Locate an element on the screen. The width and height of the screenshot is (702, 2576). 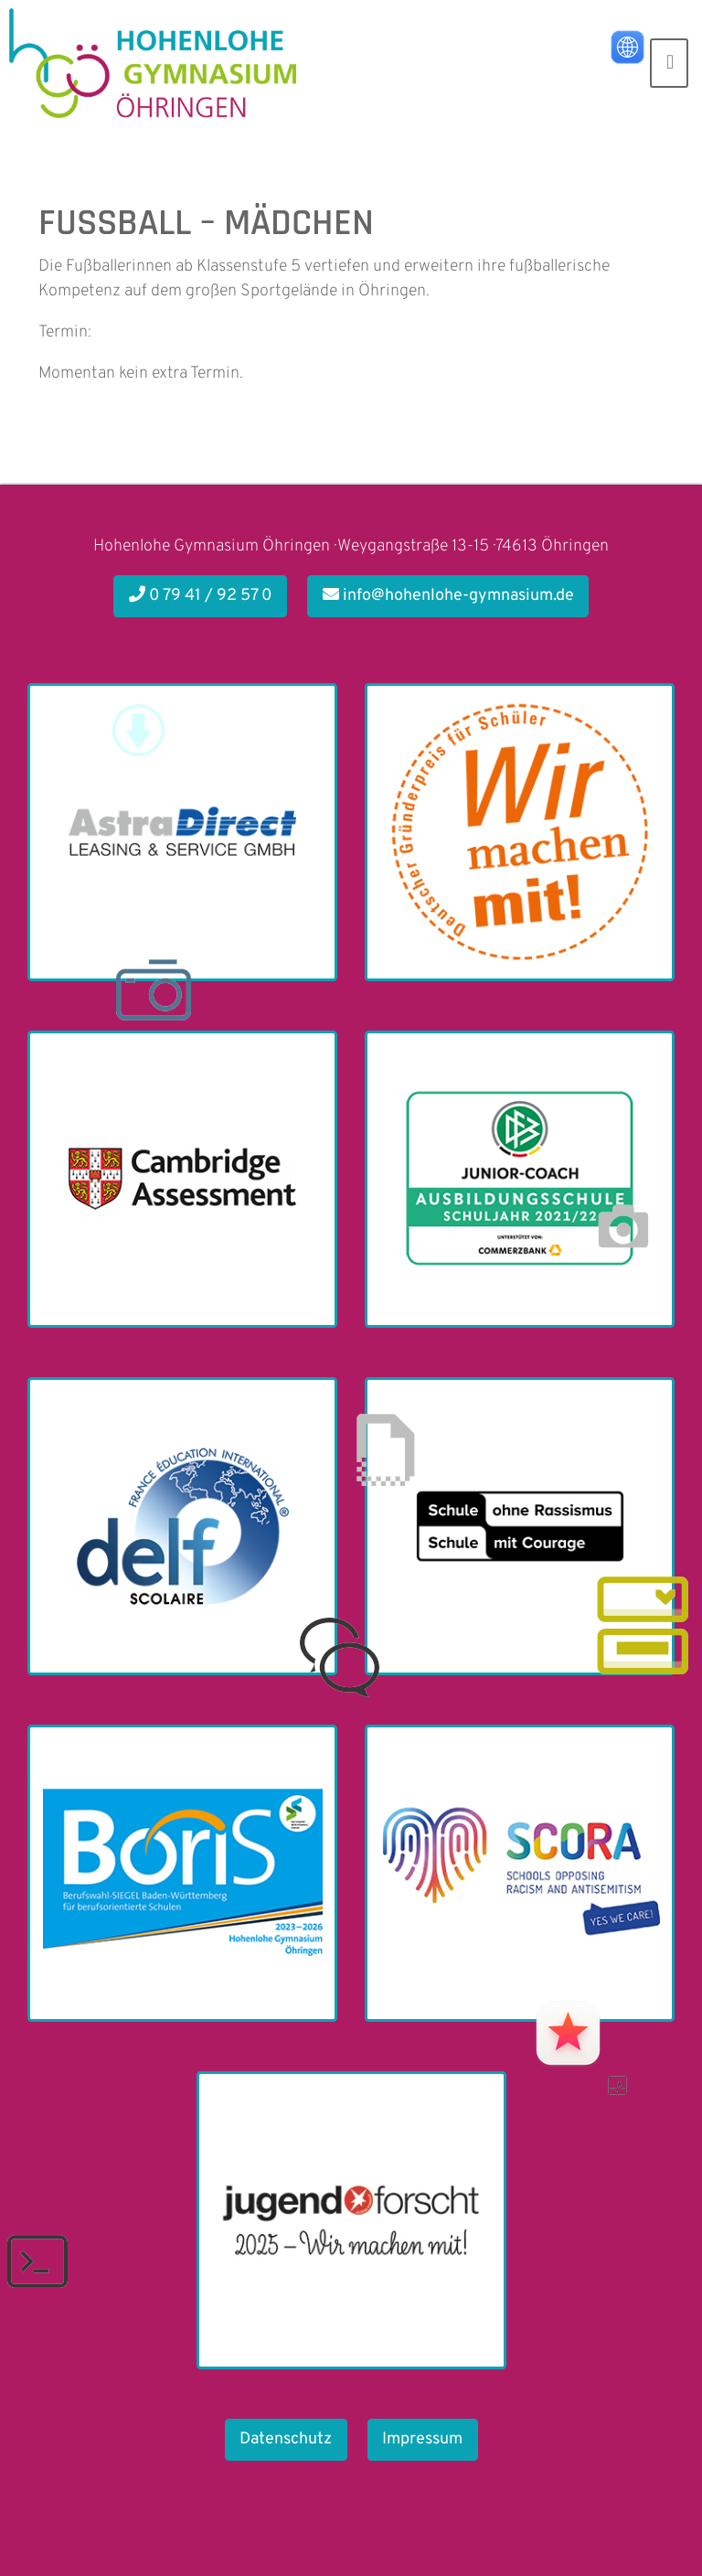
open messaging or chat application is located at coordinates (339, 1657).